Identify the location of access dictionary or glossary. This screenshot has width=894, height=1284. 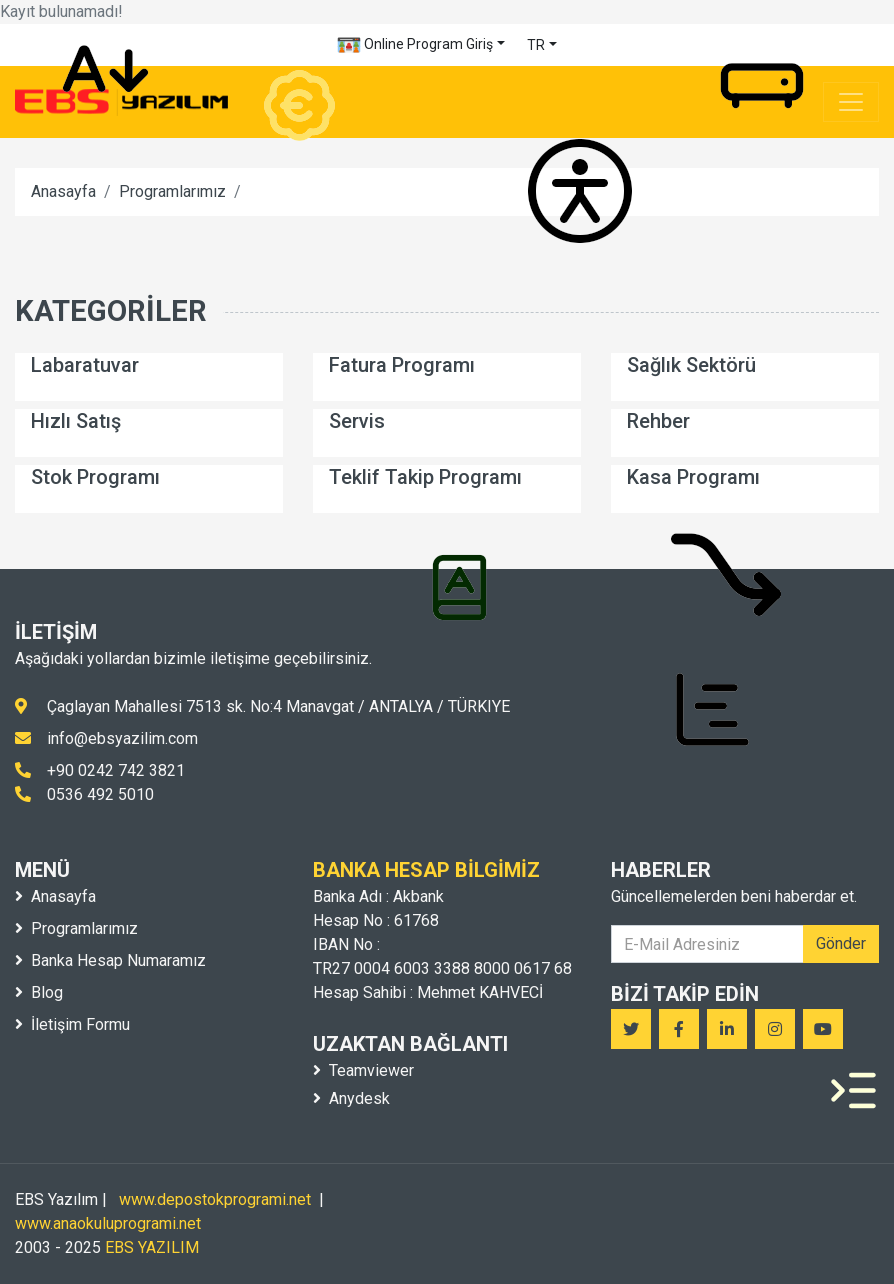
(459, 587).